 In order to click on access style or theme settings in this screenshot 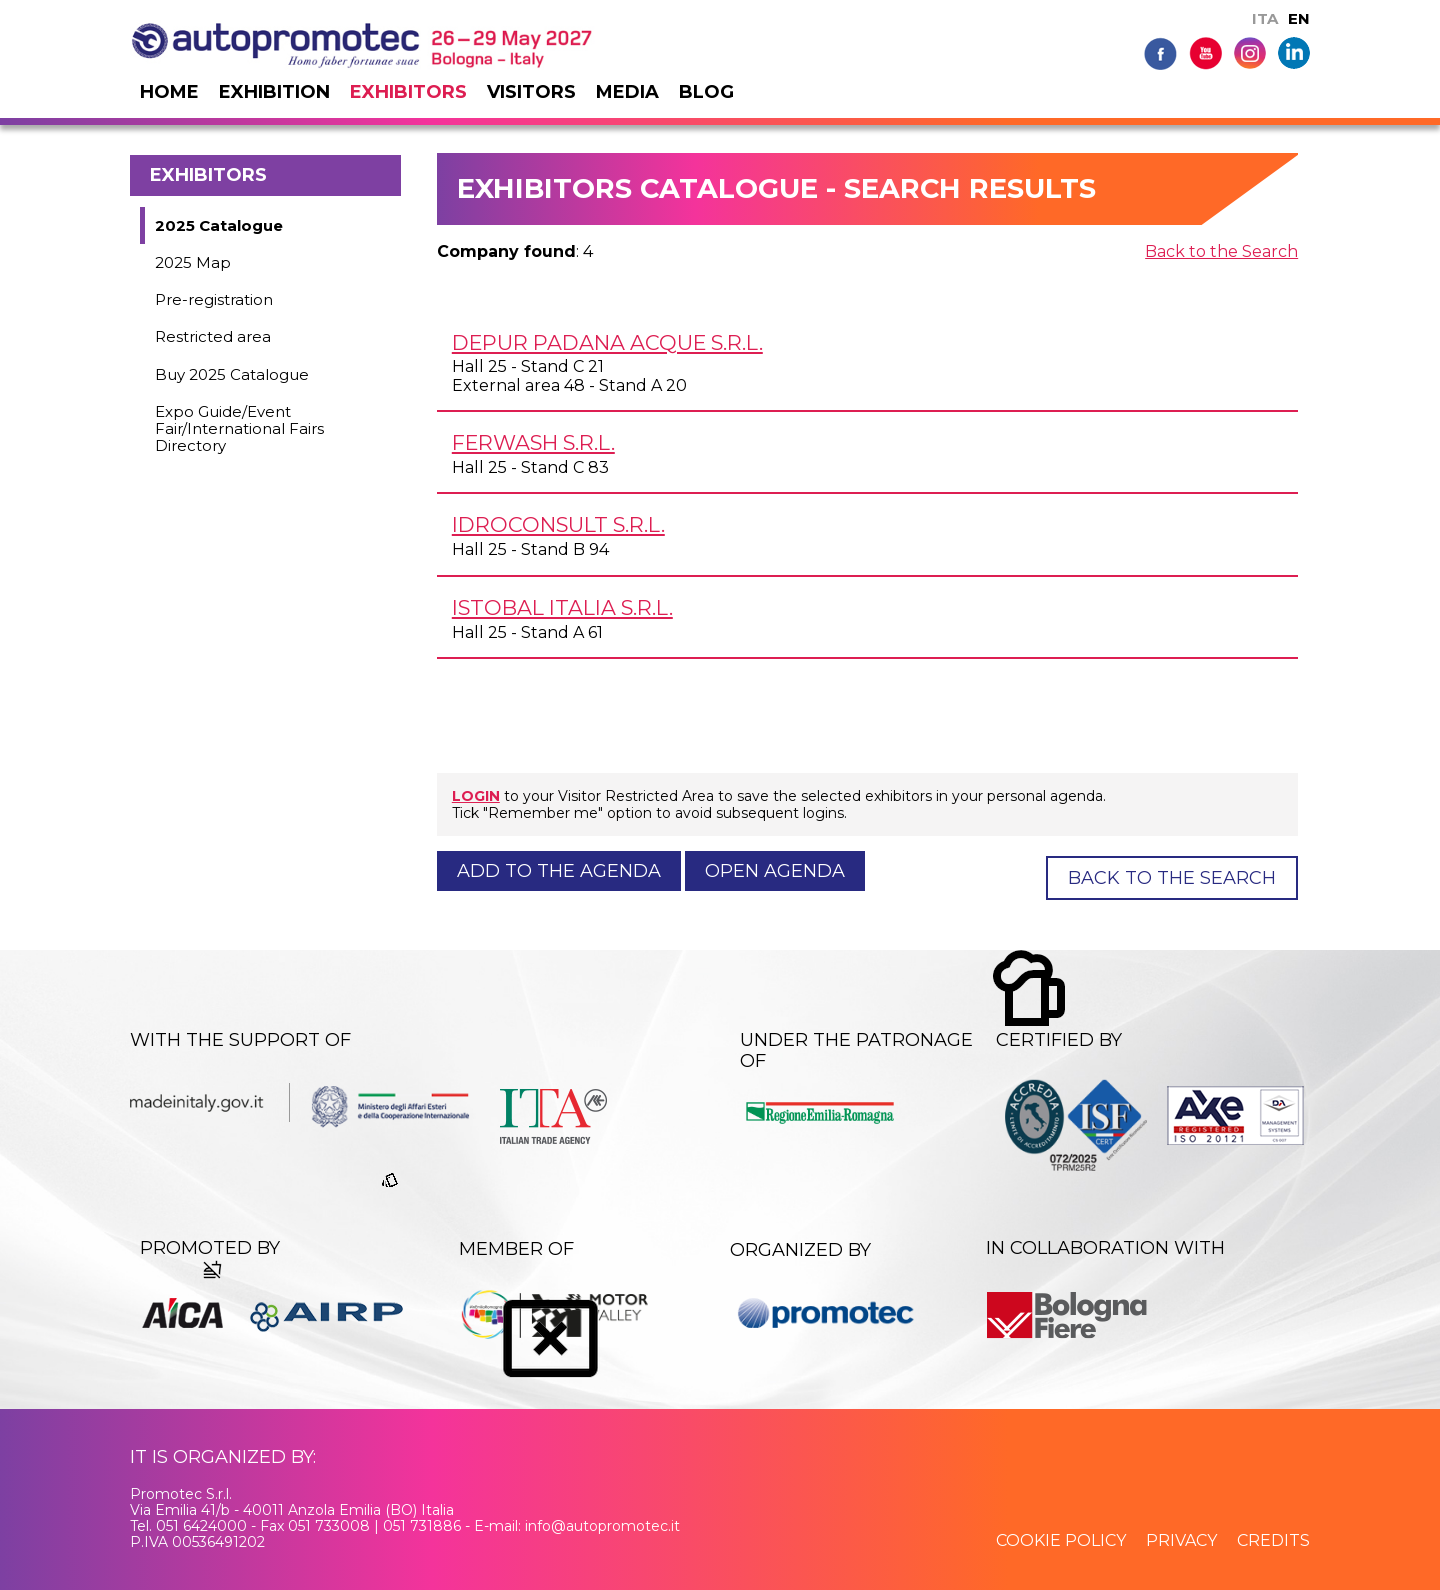, I will do `click(390, 1180)`.